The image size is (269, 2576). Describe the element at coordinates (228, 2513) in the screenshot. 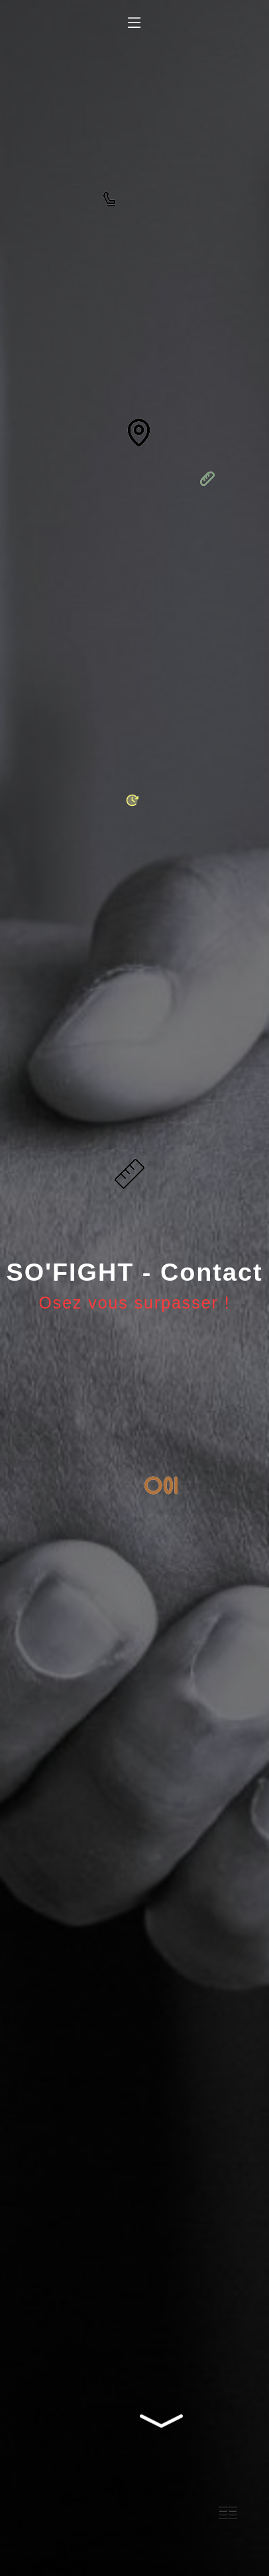

I see `switch to multi-column text layout` at that location.